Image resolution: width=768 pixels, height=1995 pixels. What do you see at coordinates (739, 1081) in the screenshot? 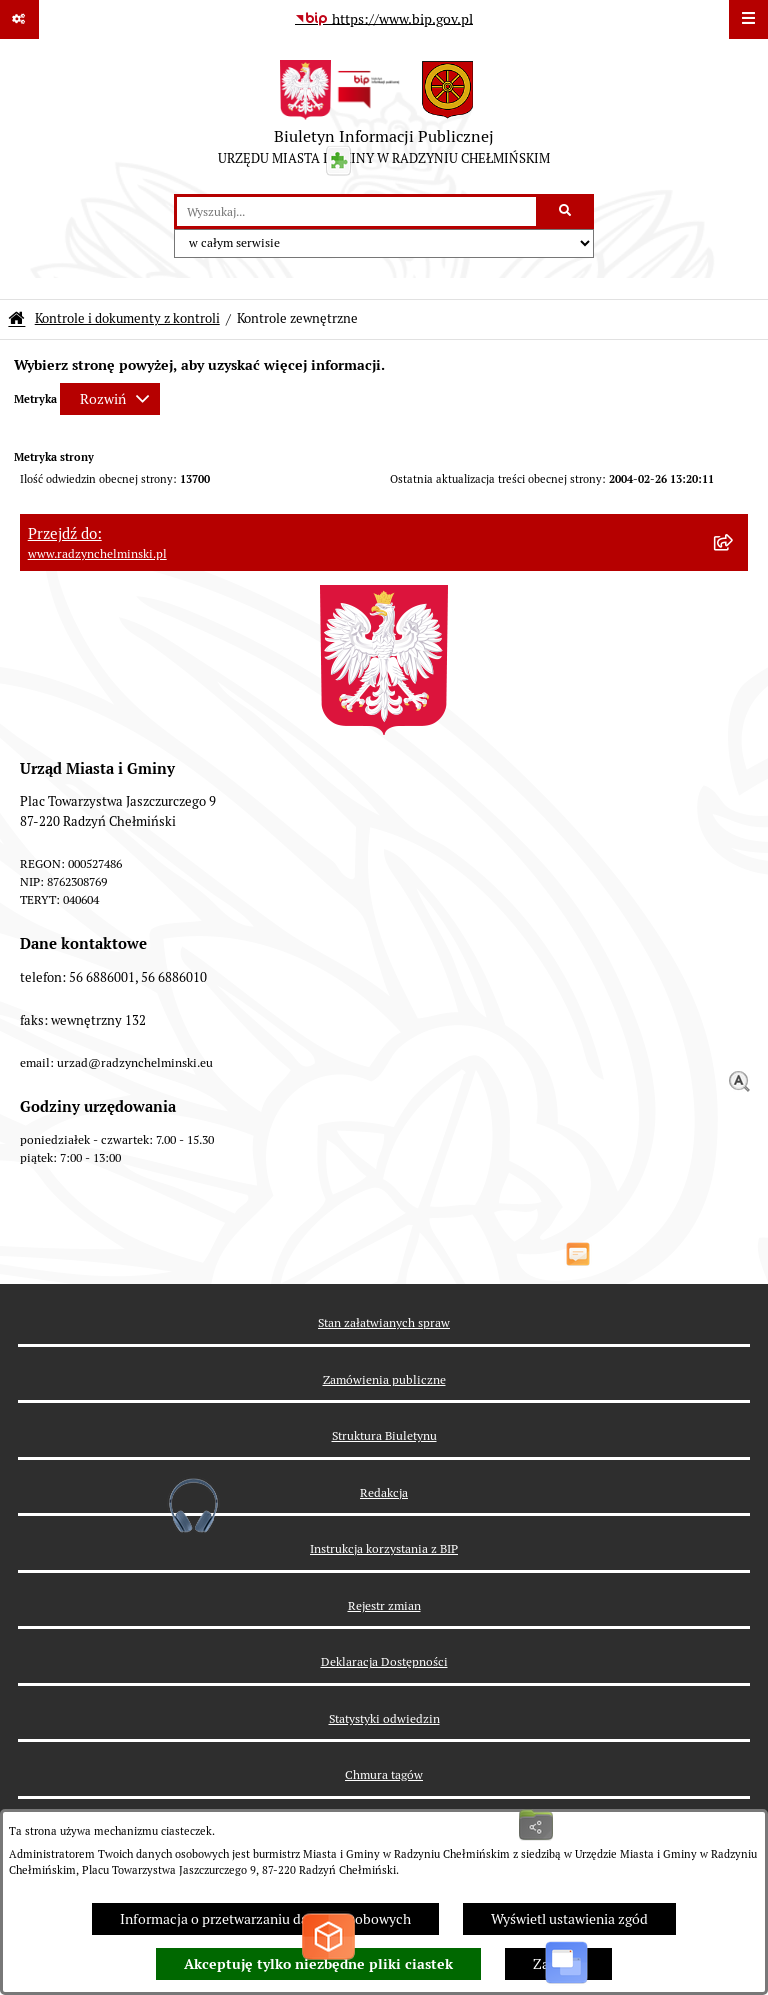
I see `search for text or find on page` at bounding box center [739, 1081].